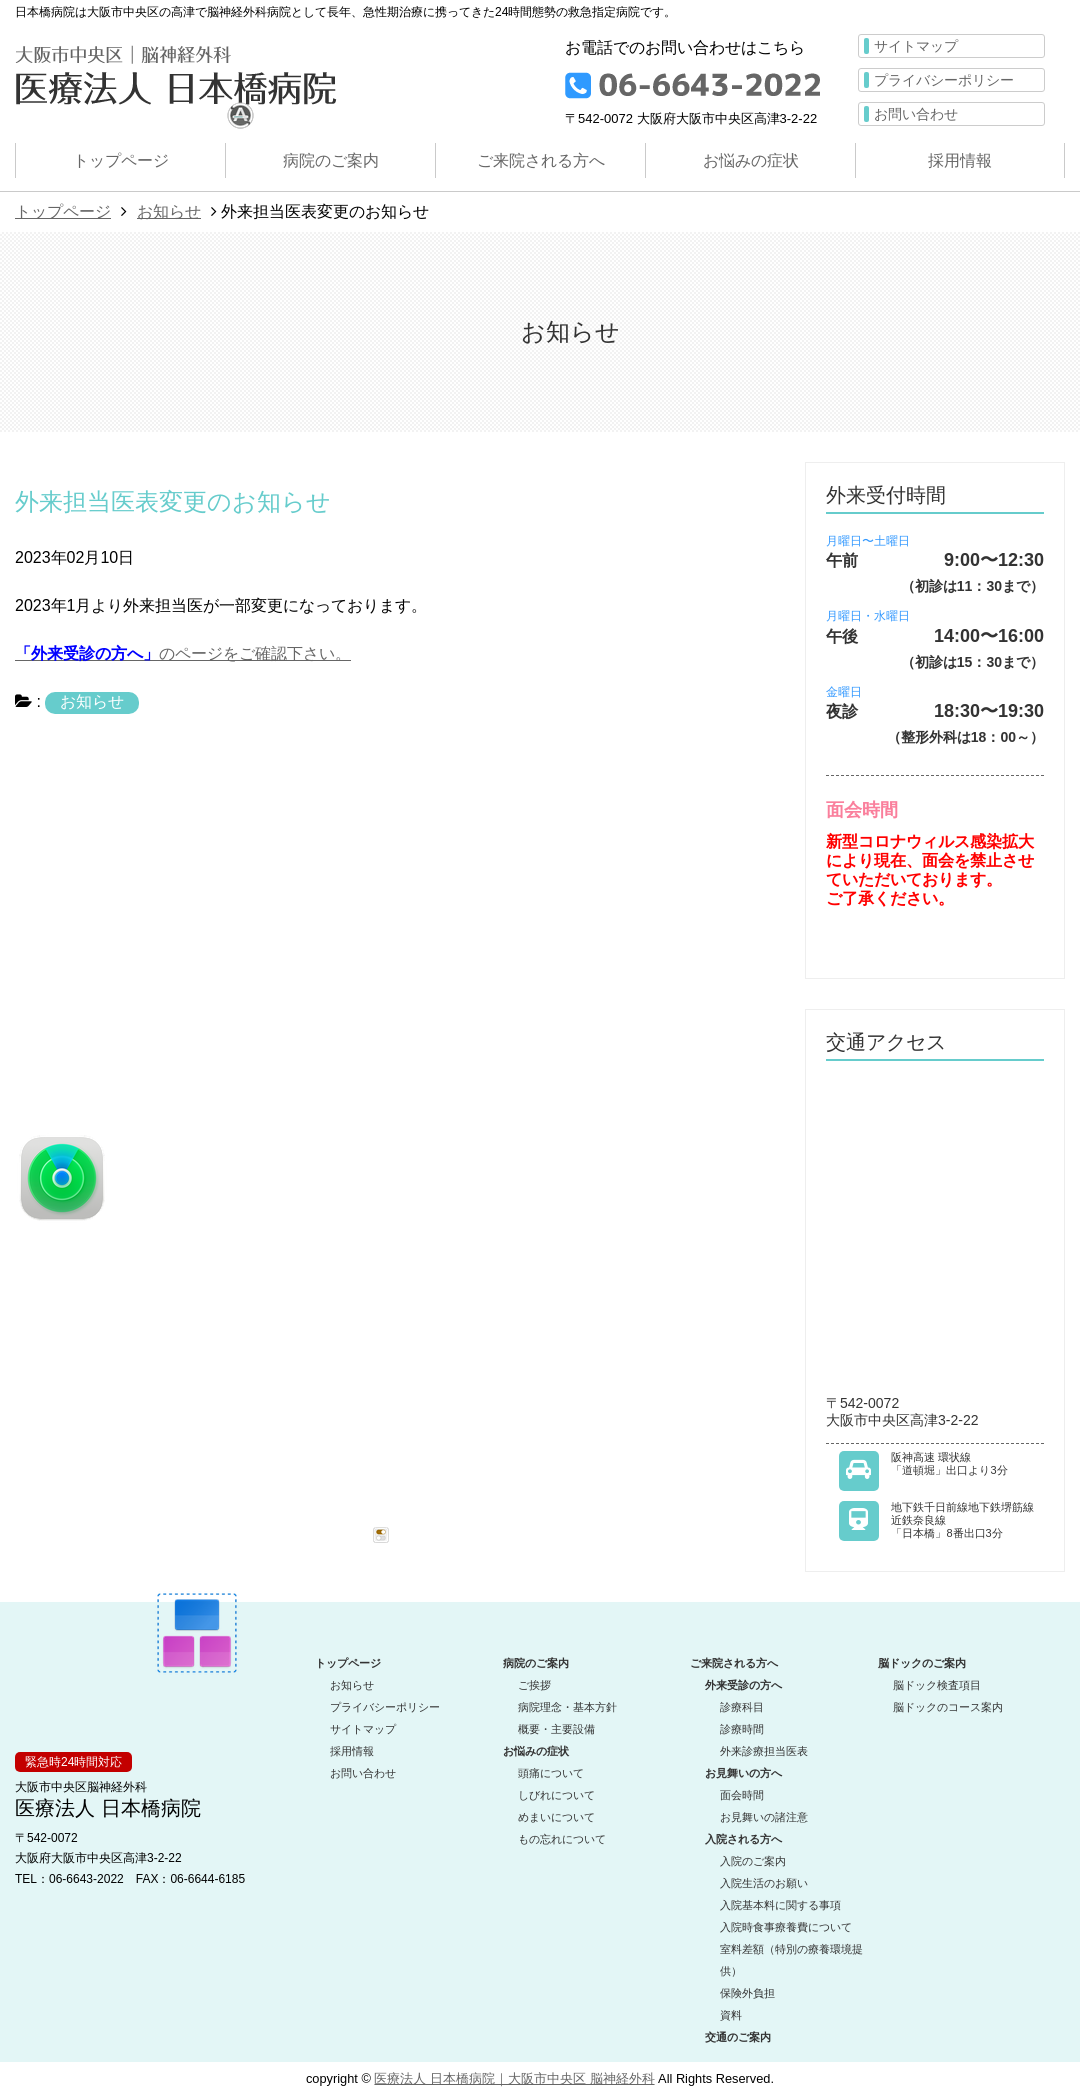  I want to click on select all items in the current view, so click(197, 1633).